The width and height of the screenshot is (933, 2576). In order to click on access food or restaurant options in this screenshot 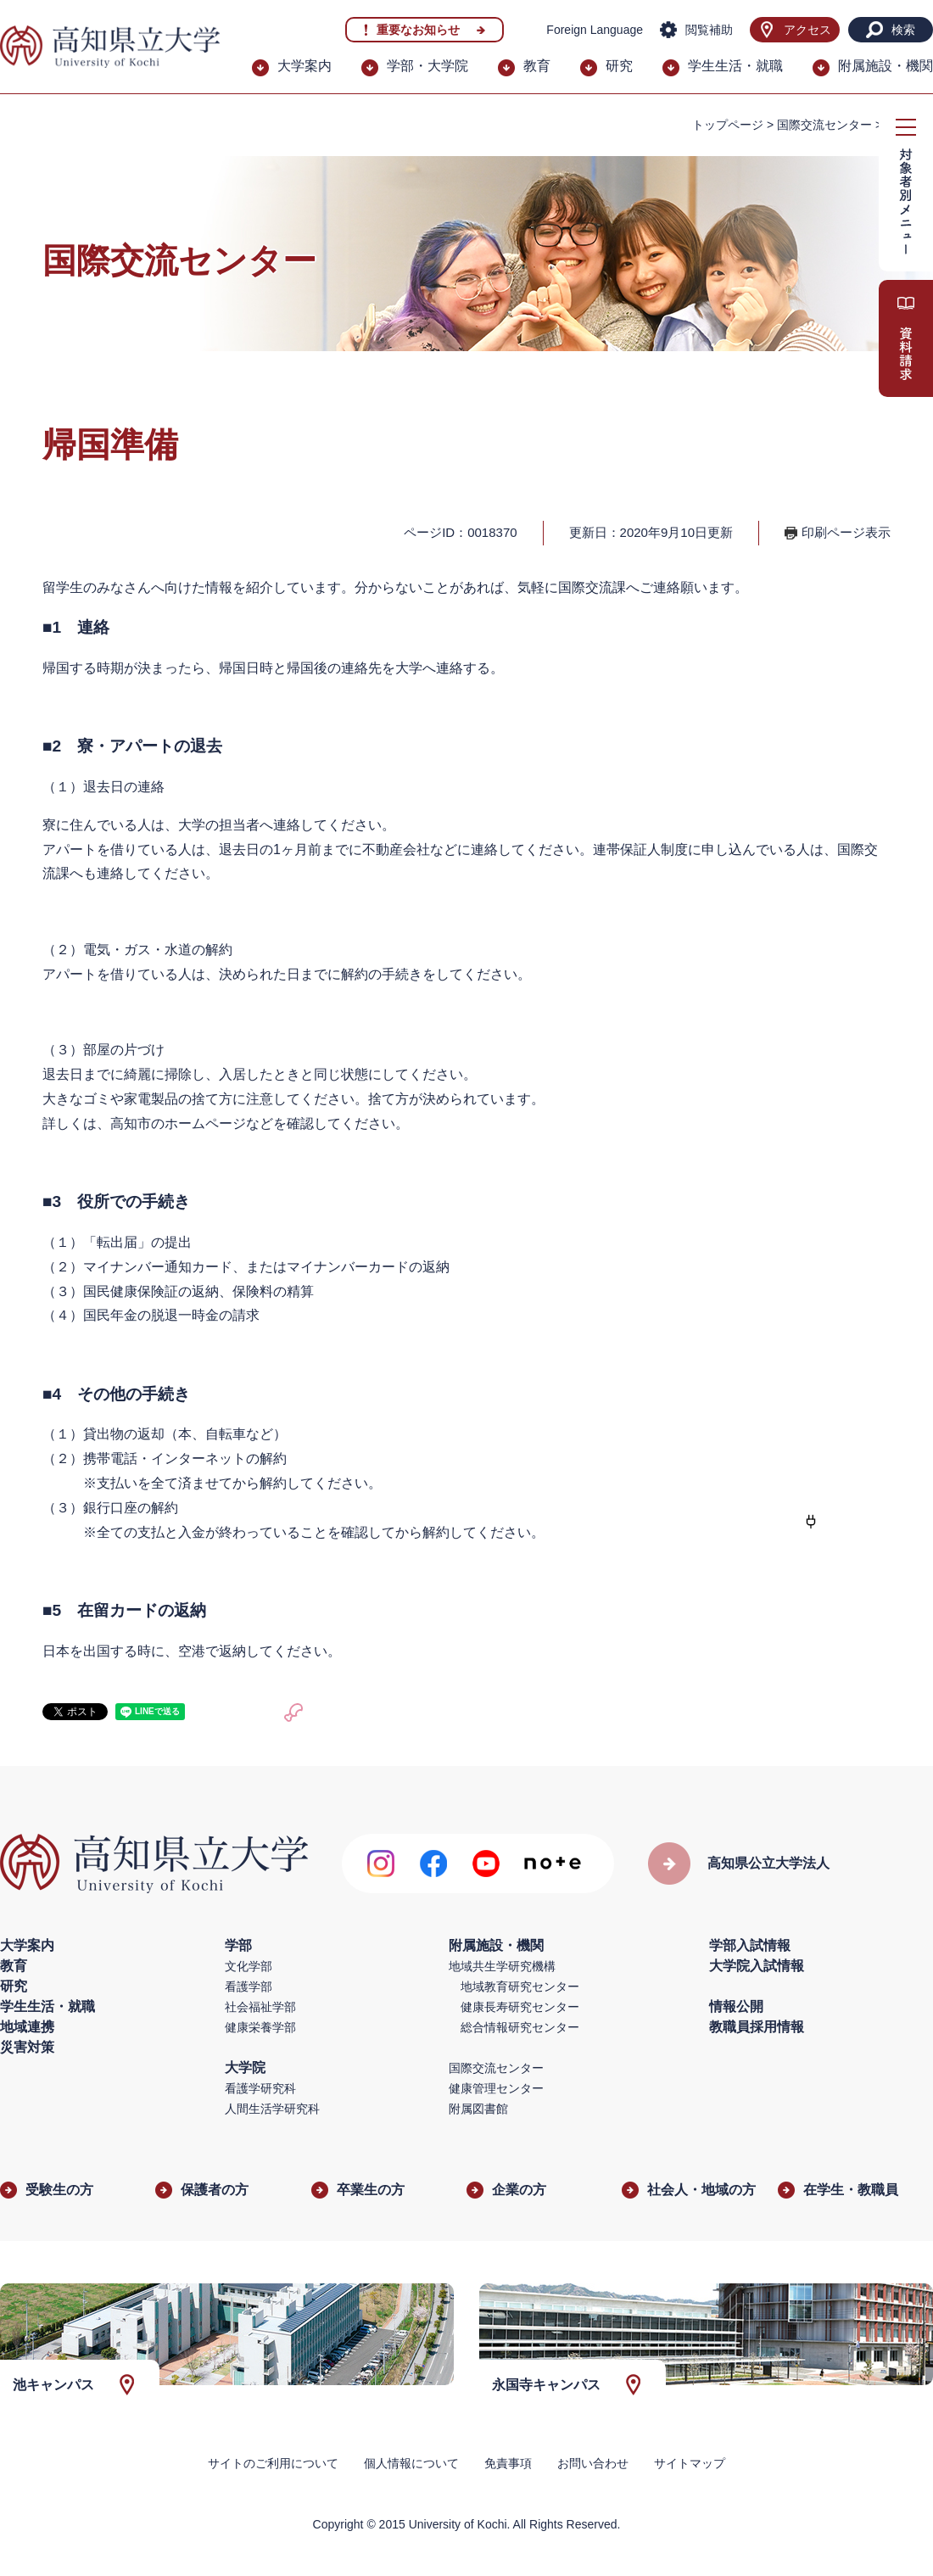, I will do `click(293, 1713)`.